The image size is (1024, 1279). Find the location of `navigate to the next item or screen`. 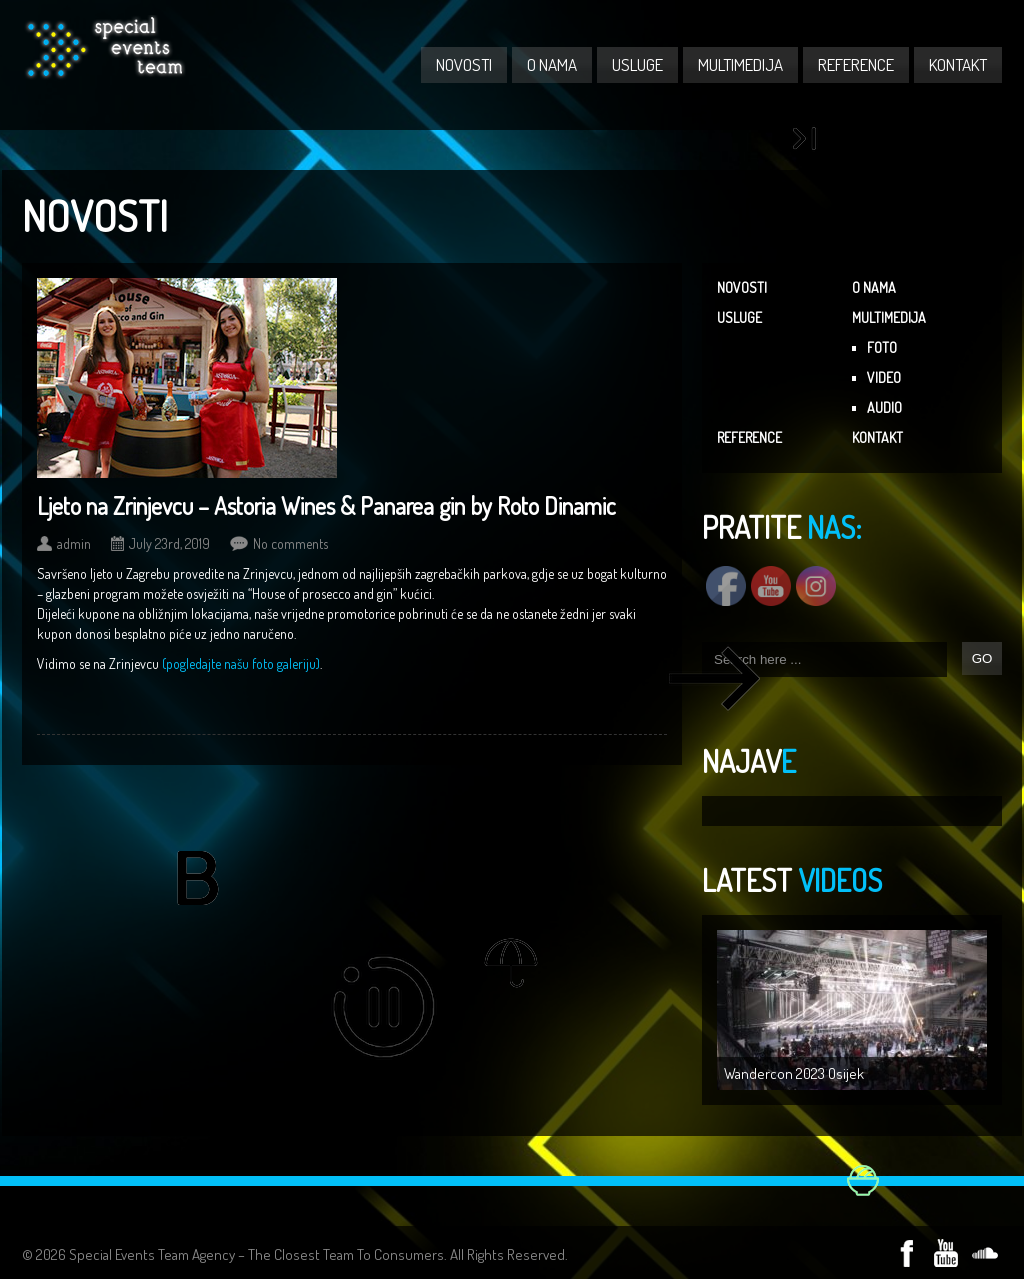

navigate to the next item or screen is located at coordinates (714, 678).